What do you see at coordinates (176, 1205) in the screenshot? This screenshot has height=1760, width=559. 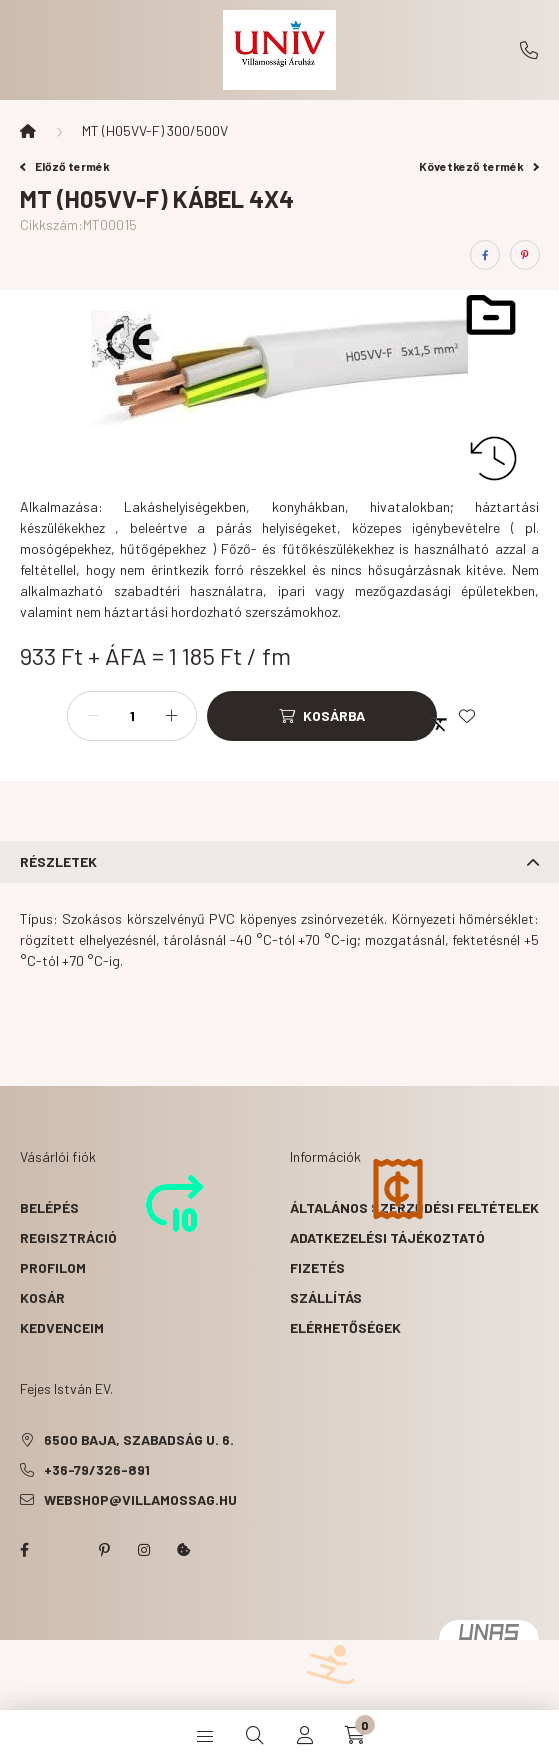 I see `skip forward 10 seconds` at bounding box center [176, 1205].